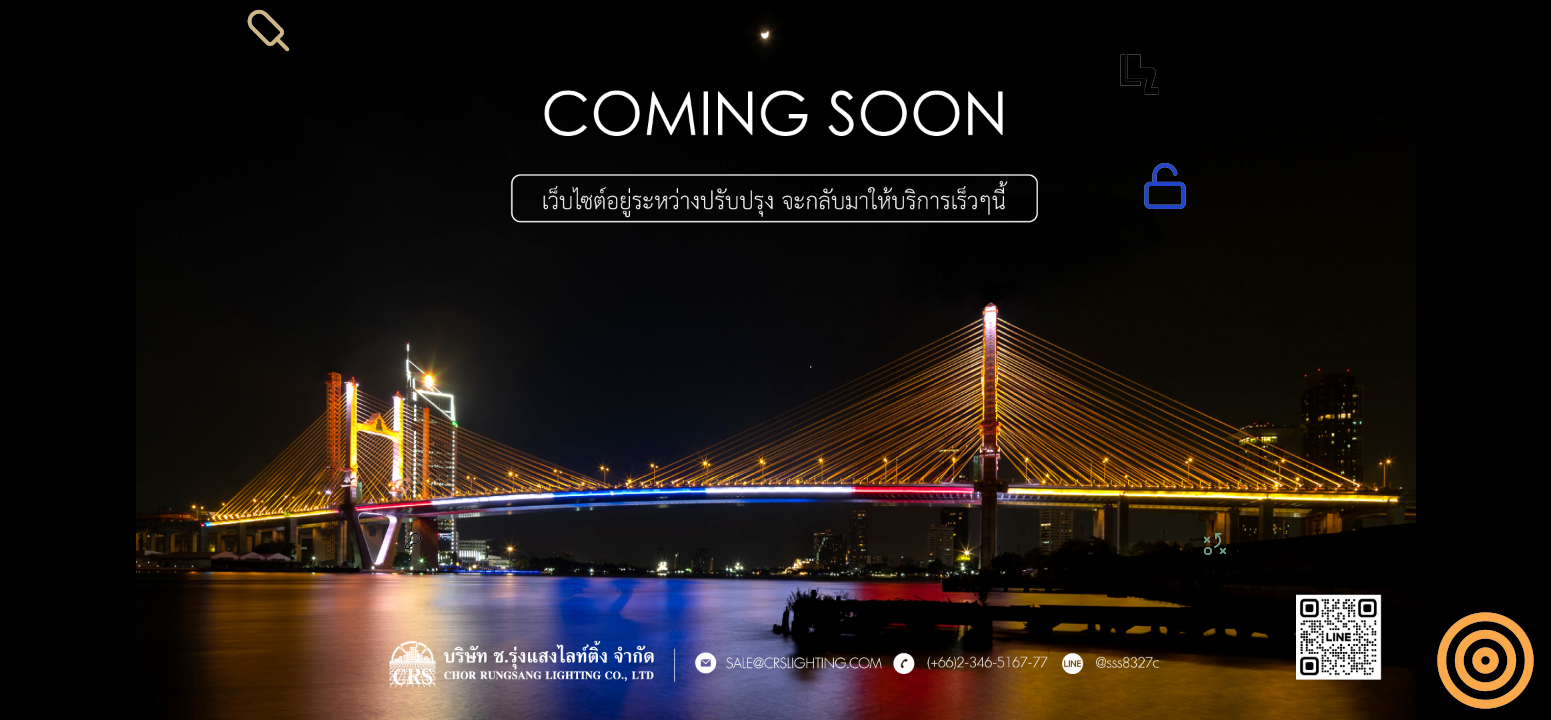 The image size is (1551, 720). What do you see at coordinates (1140, 74) in the screenshot?
I see `indicates reduced legroom seating option` at bounding box center [1140, 74].